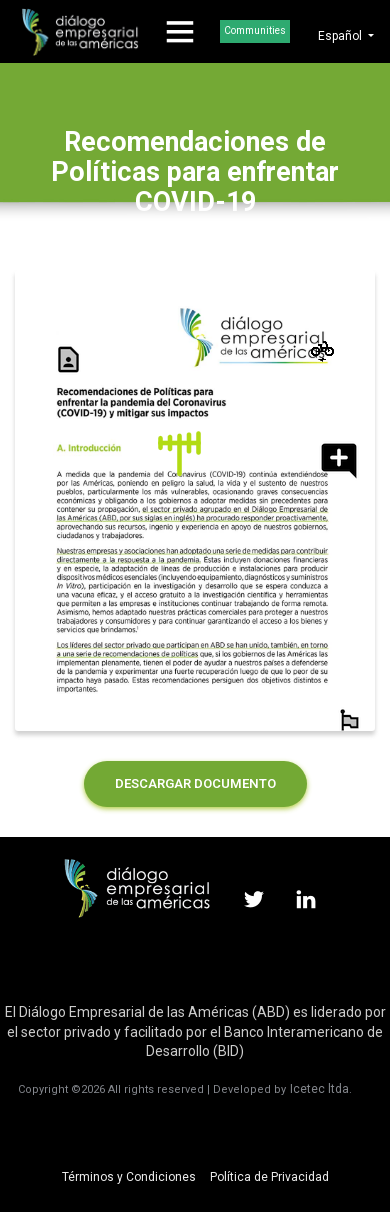 The width and height of the screenshot is (390, 1212). What do you see at coordinates (179, 452) in the screenshot?
I see `indicates signal or network connectivity status` at bounding box center [179, 452].